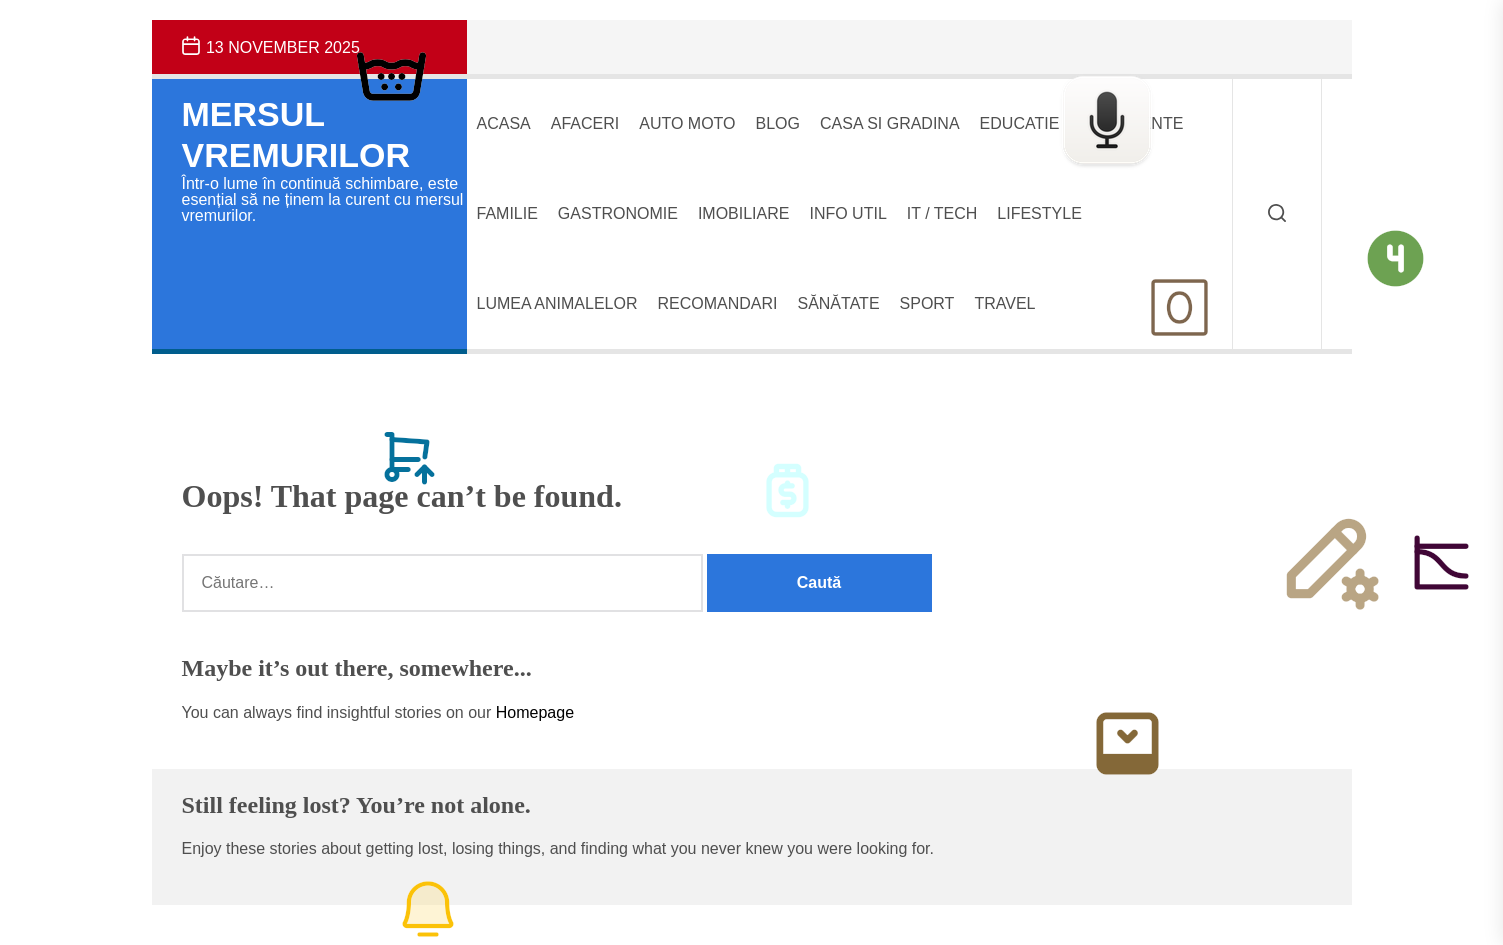  Describe the element at coordinates (1441, 562) in the screenshot. I see `view sankey diagram or flow chart` at that location.